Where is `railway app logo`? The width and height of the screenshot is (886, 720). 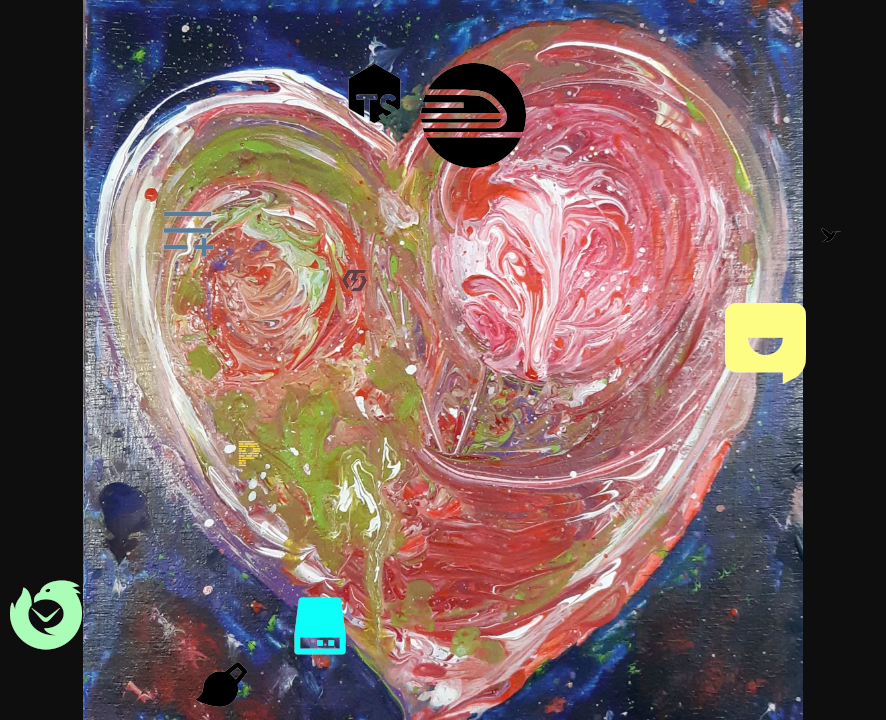
railway app logo is located at coordinates (473, 115).